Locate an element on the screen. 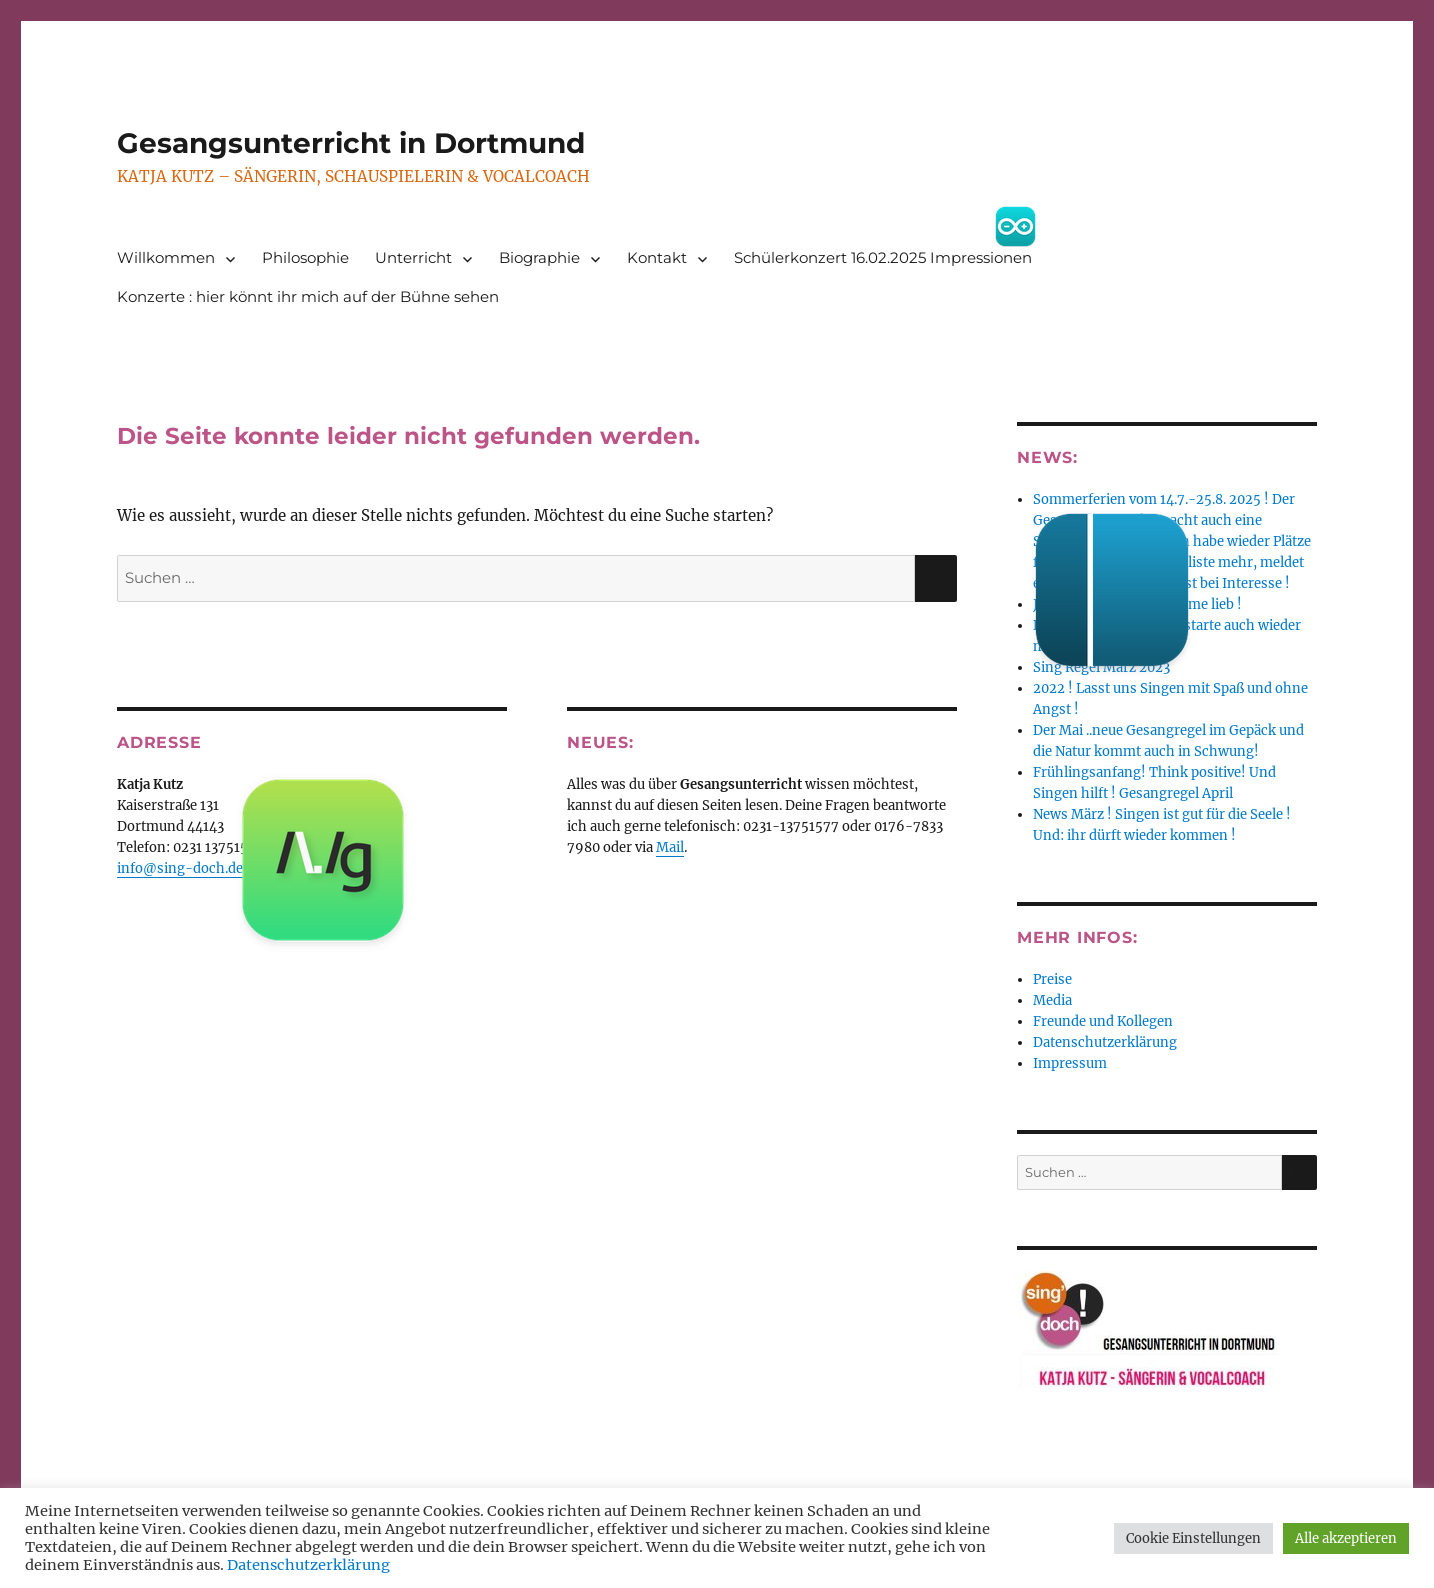  open shotcut video editor is located at coordinates (1112, 590).